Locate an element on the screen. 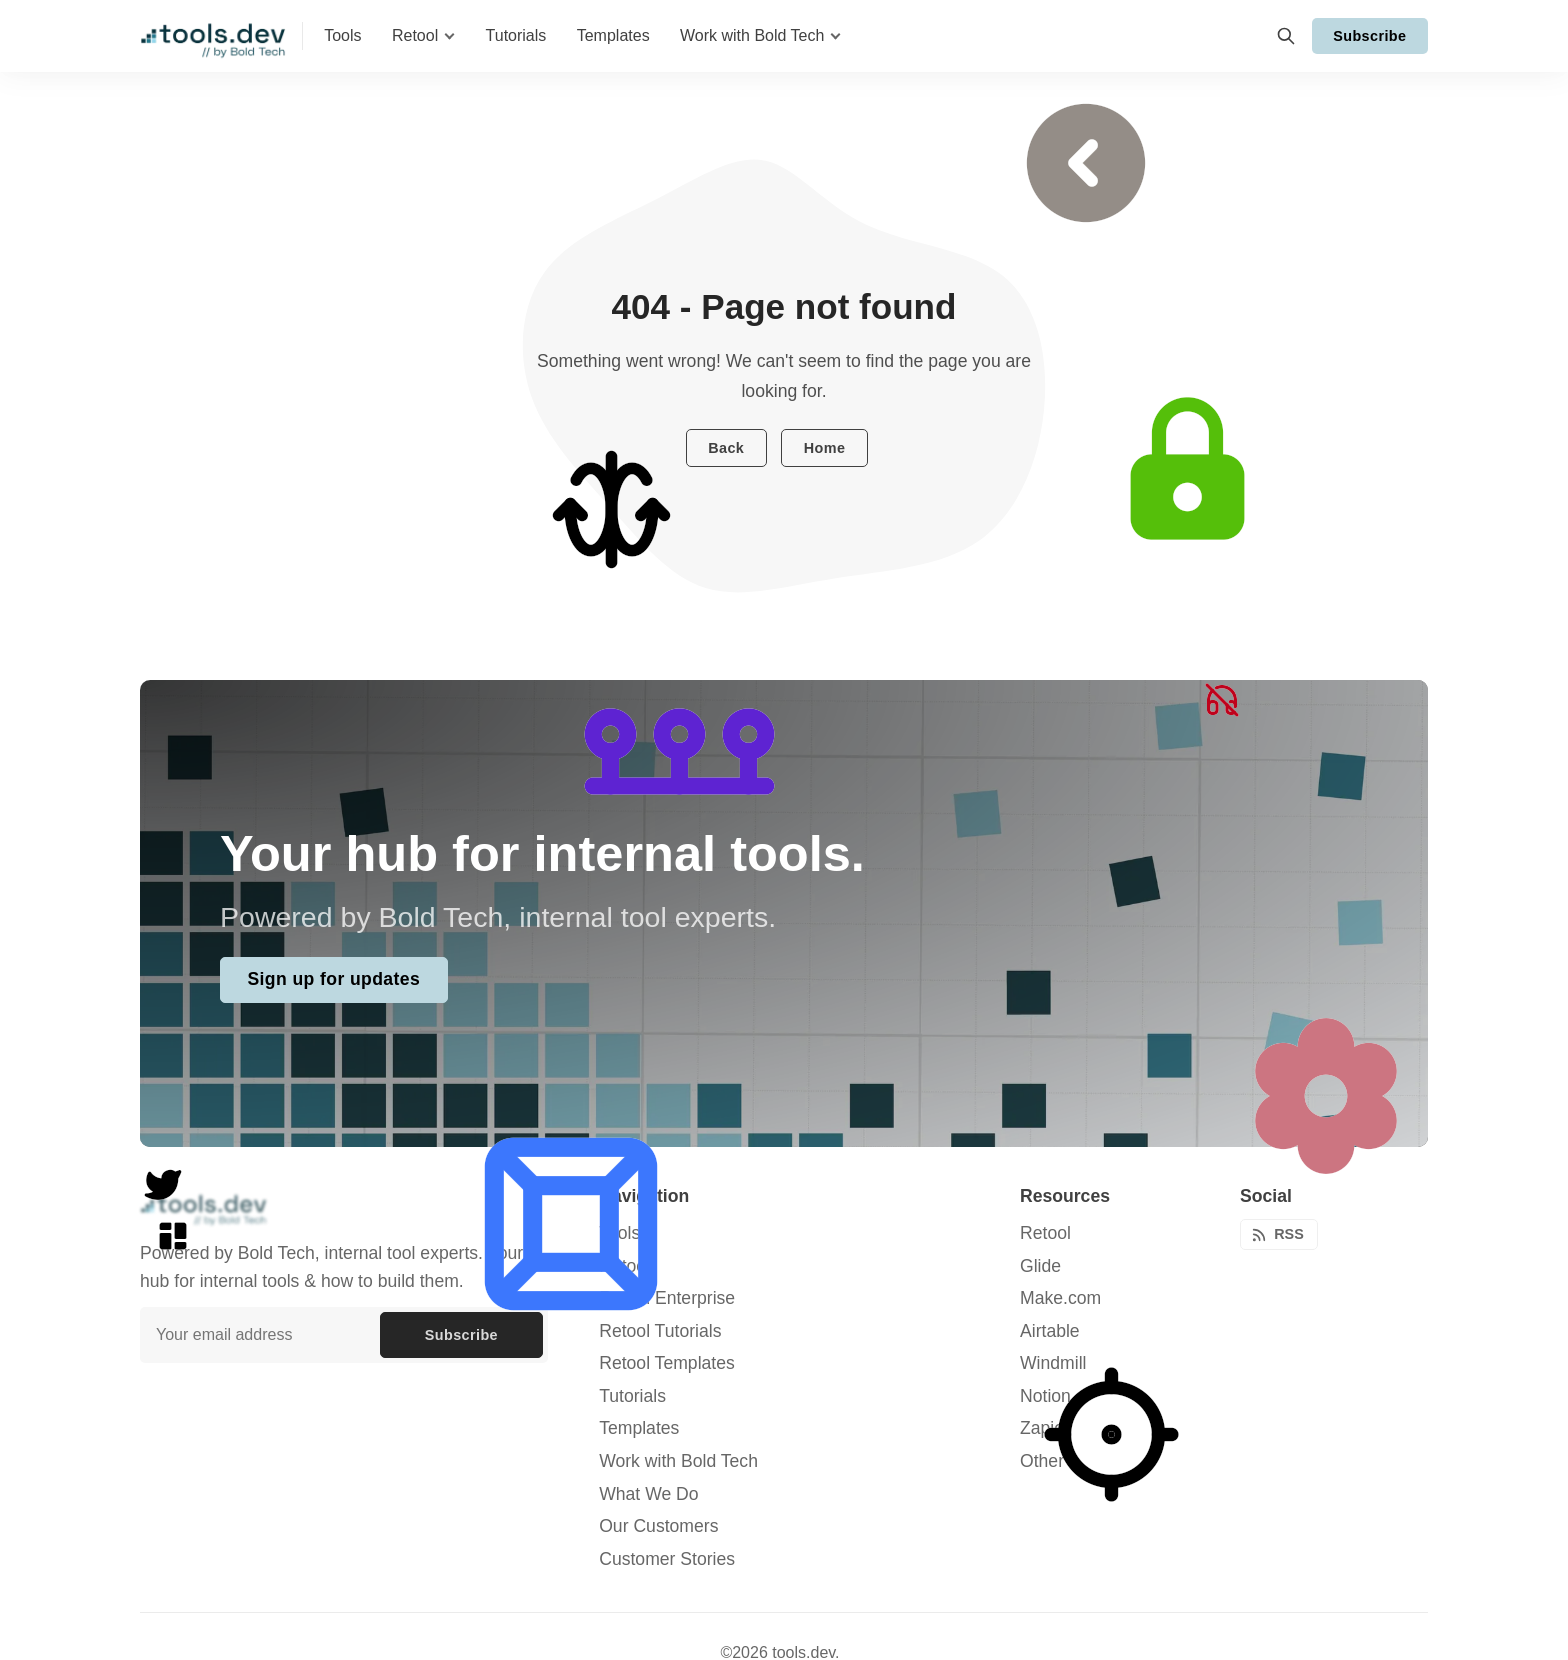 The width and height of the screenshot is (1568, 1660). toggle magnetic snap or alignment is located at coordinates (611, 509).